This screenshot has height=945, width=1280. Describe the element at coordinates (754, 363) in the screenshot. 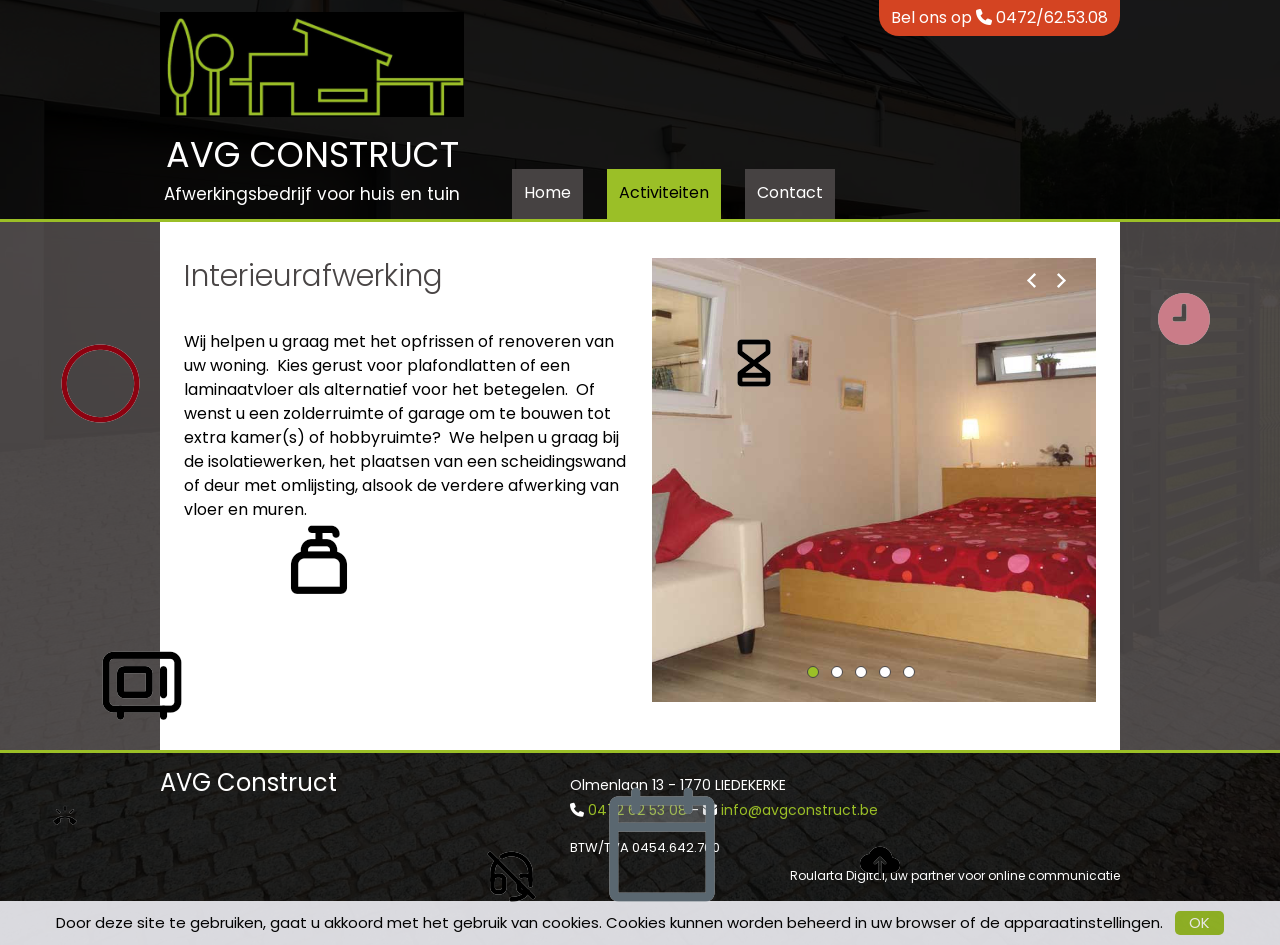

I see `indicates time is running low` at that location.